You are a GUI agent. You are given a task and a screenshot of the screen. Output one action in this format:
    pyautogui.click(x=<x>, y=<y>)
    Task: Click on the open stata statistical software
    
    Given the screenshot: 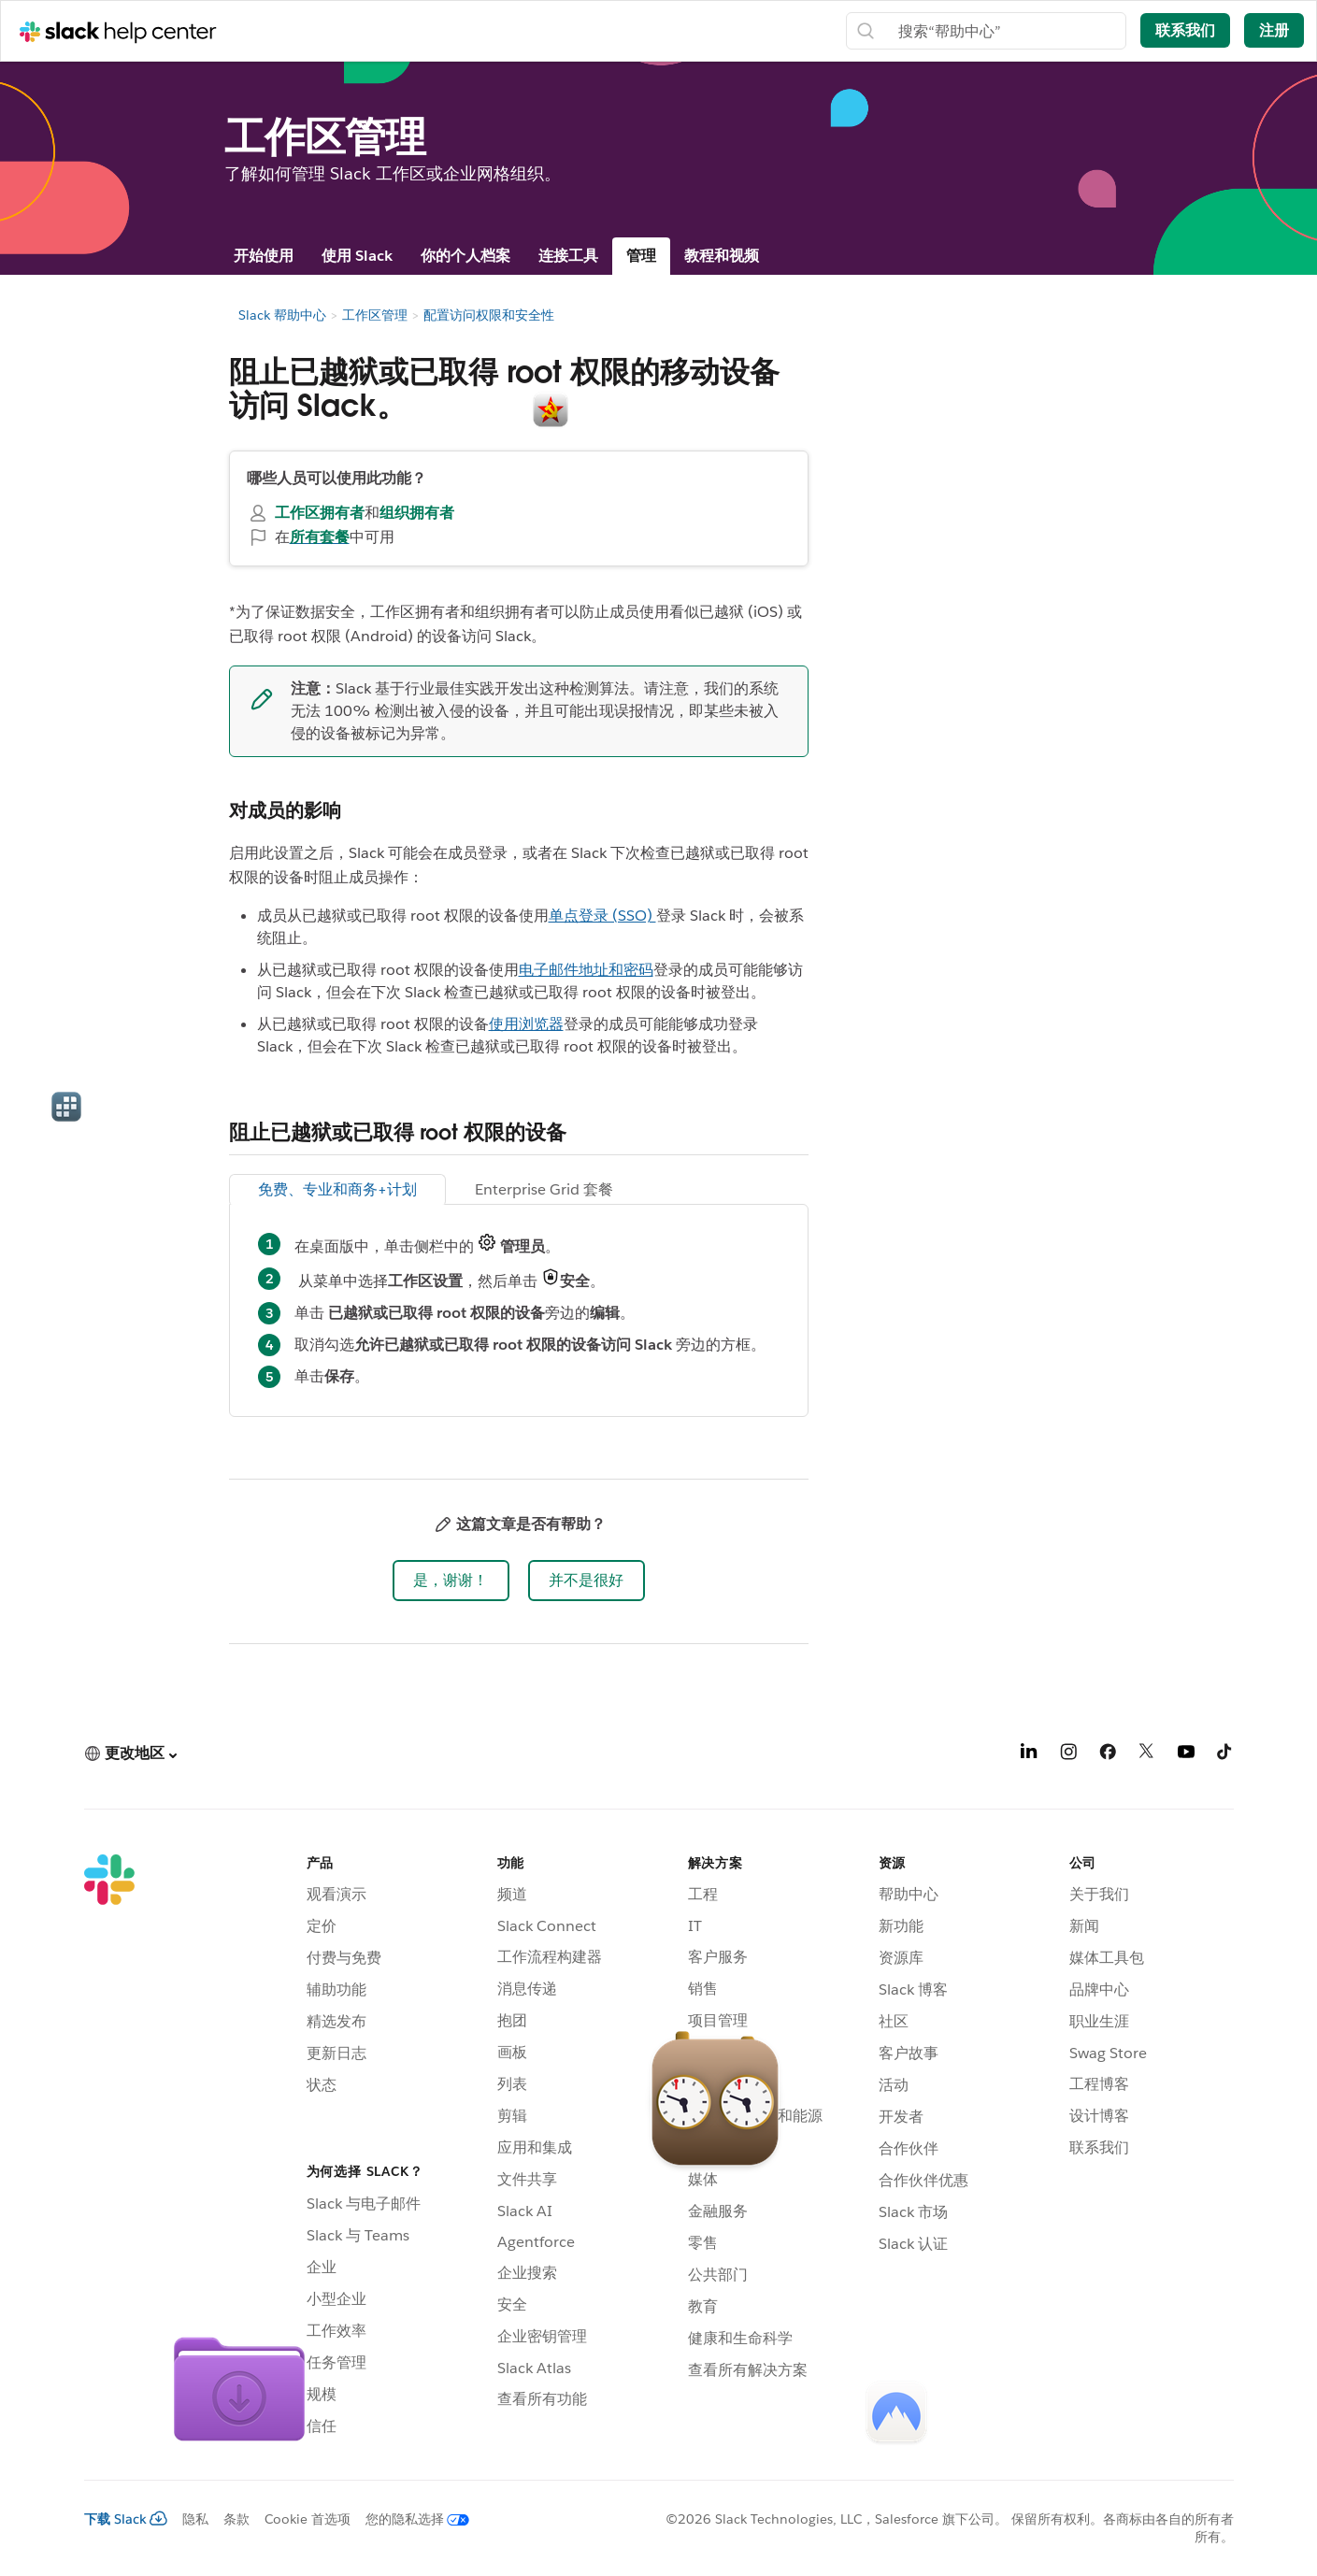 What is the action you would take?
    pyautogui.click(x=66, y=1107)
    